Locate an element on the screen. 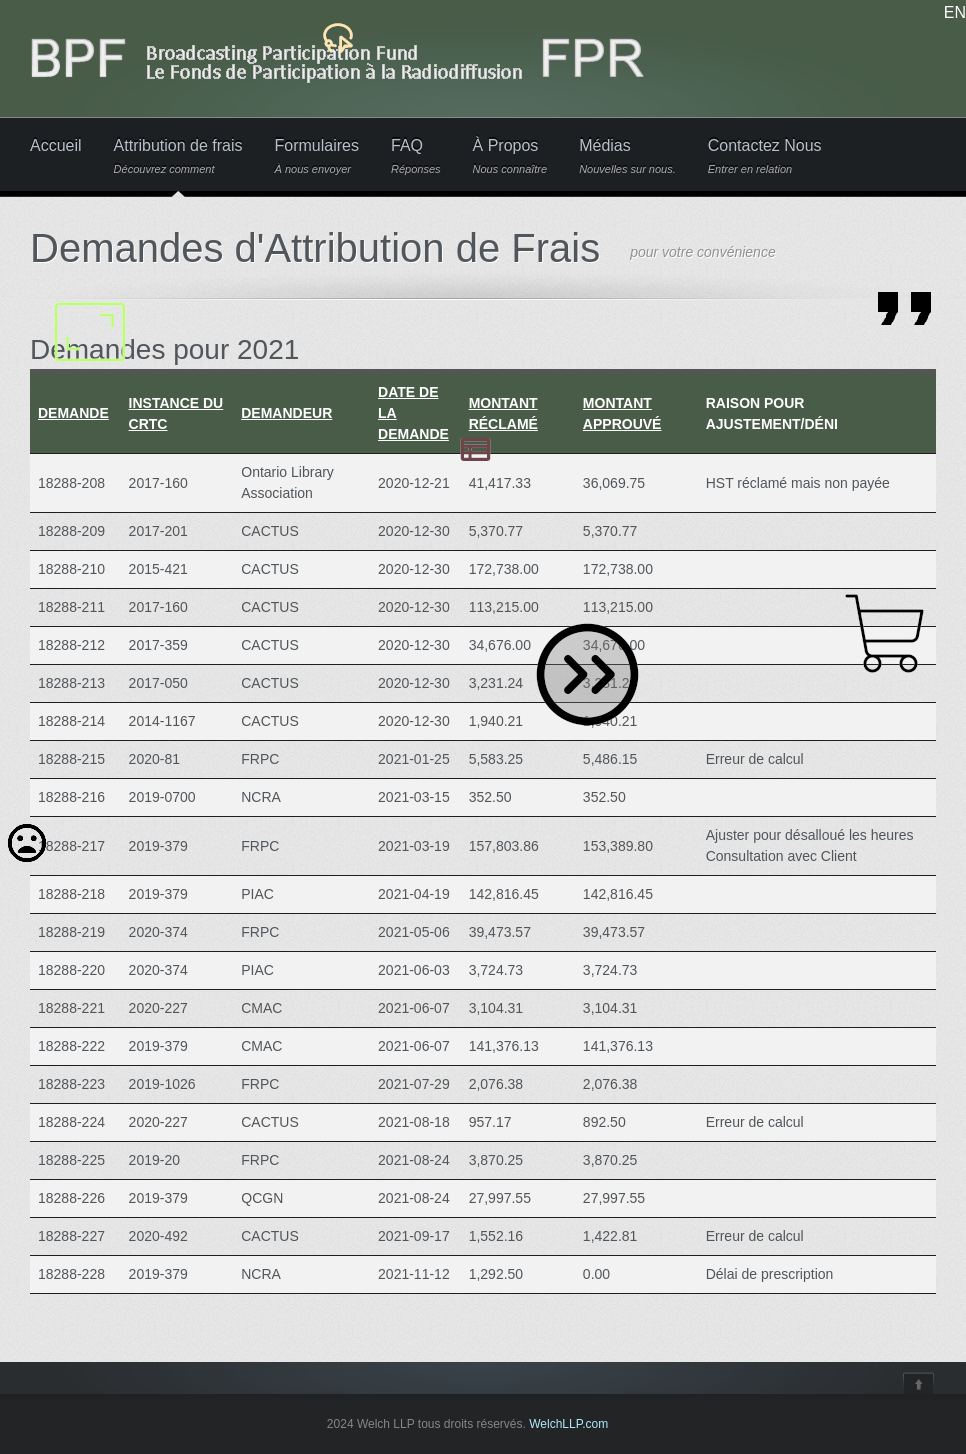  enter fullscreen mode is located at coordinates (90, 332).